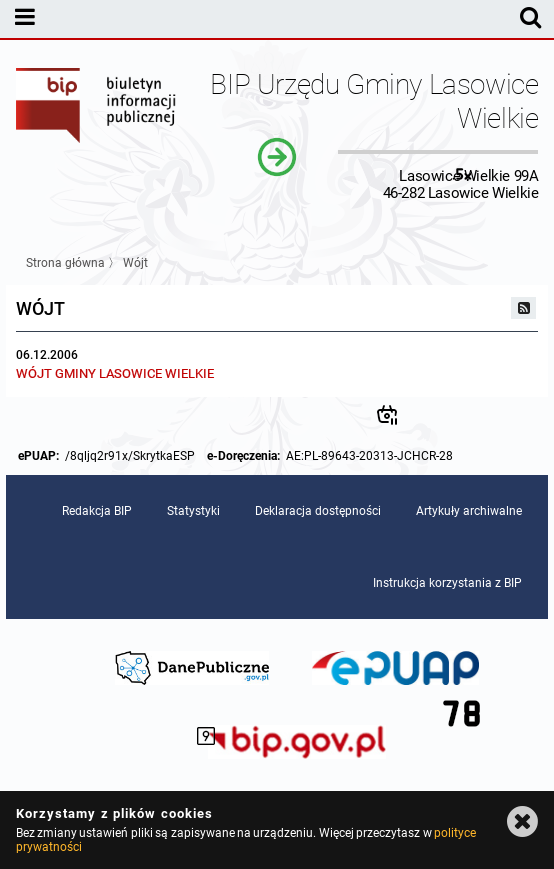 The width and height of the screenshot is (554, 869). I want to click on set playback speed to 0.5x, so click(462, 174).